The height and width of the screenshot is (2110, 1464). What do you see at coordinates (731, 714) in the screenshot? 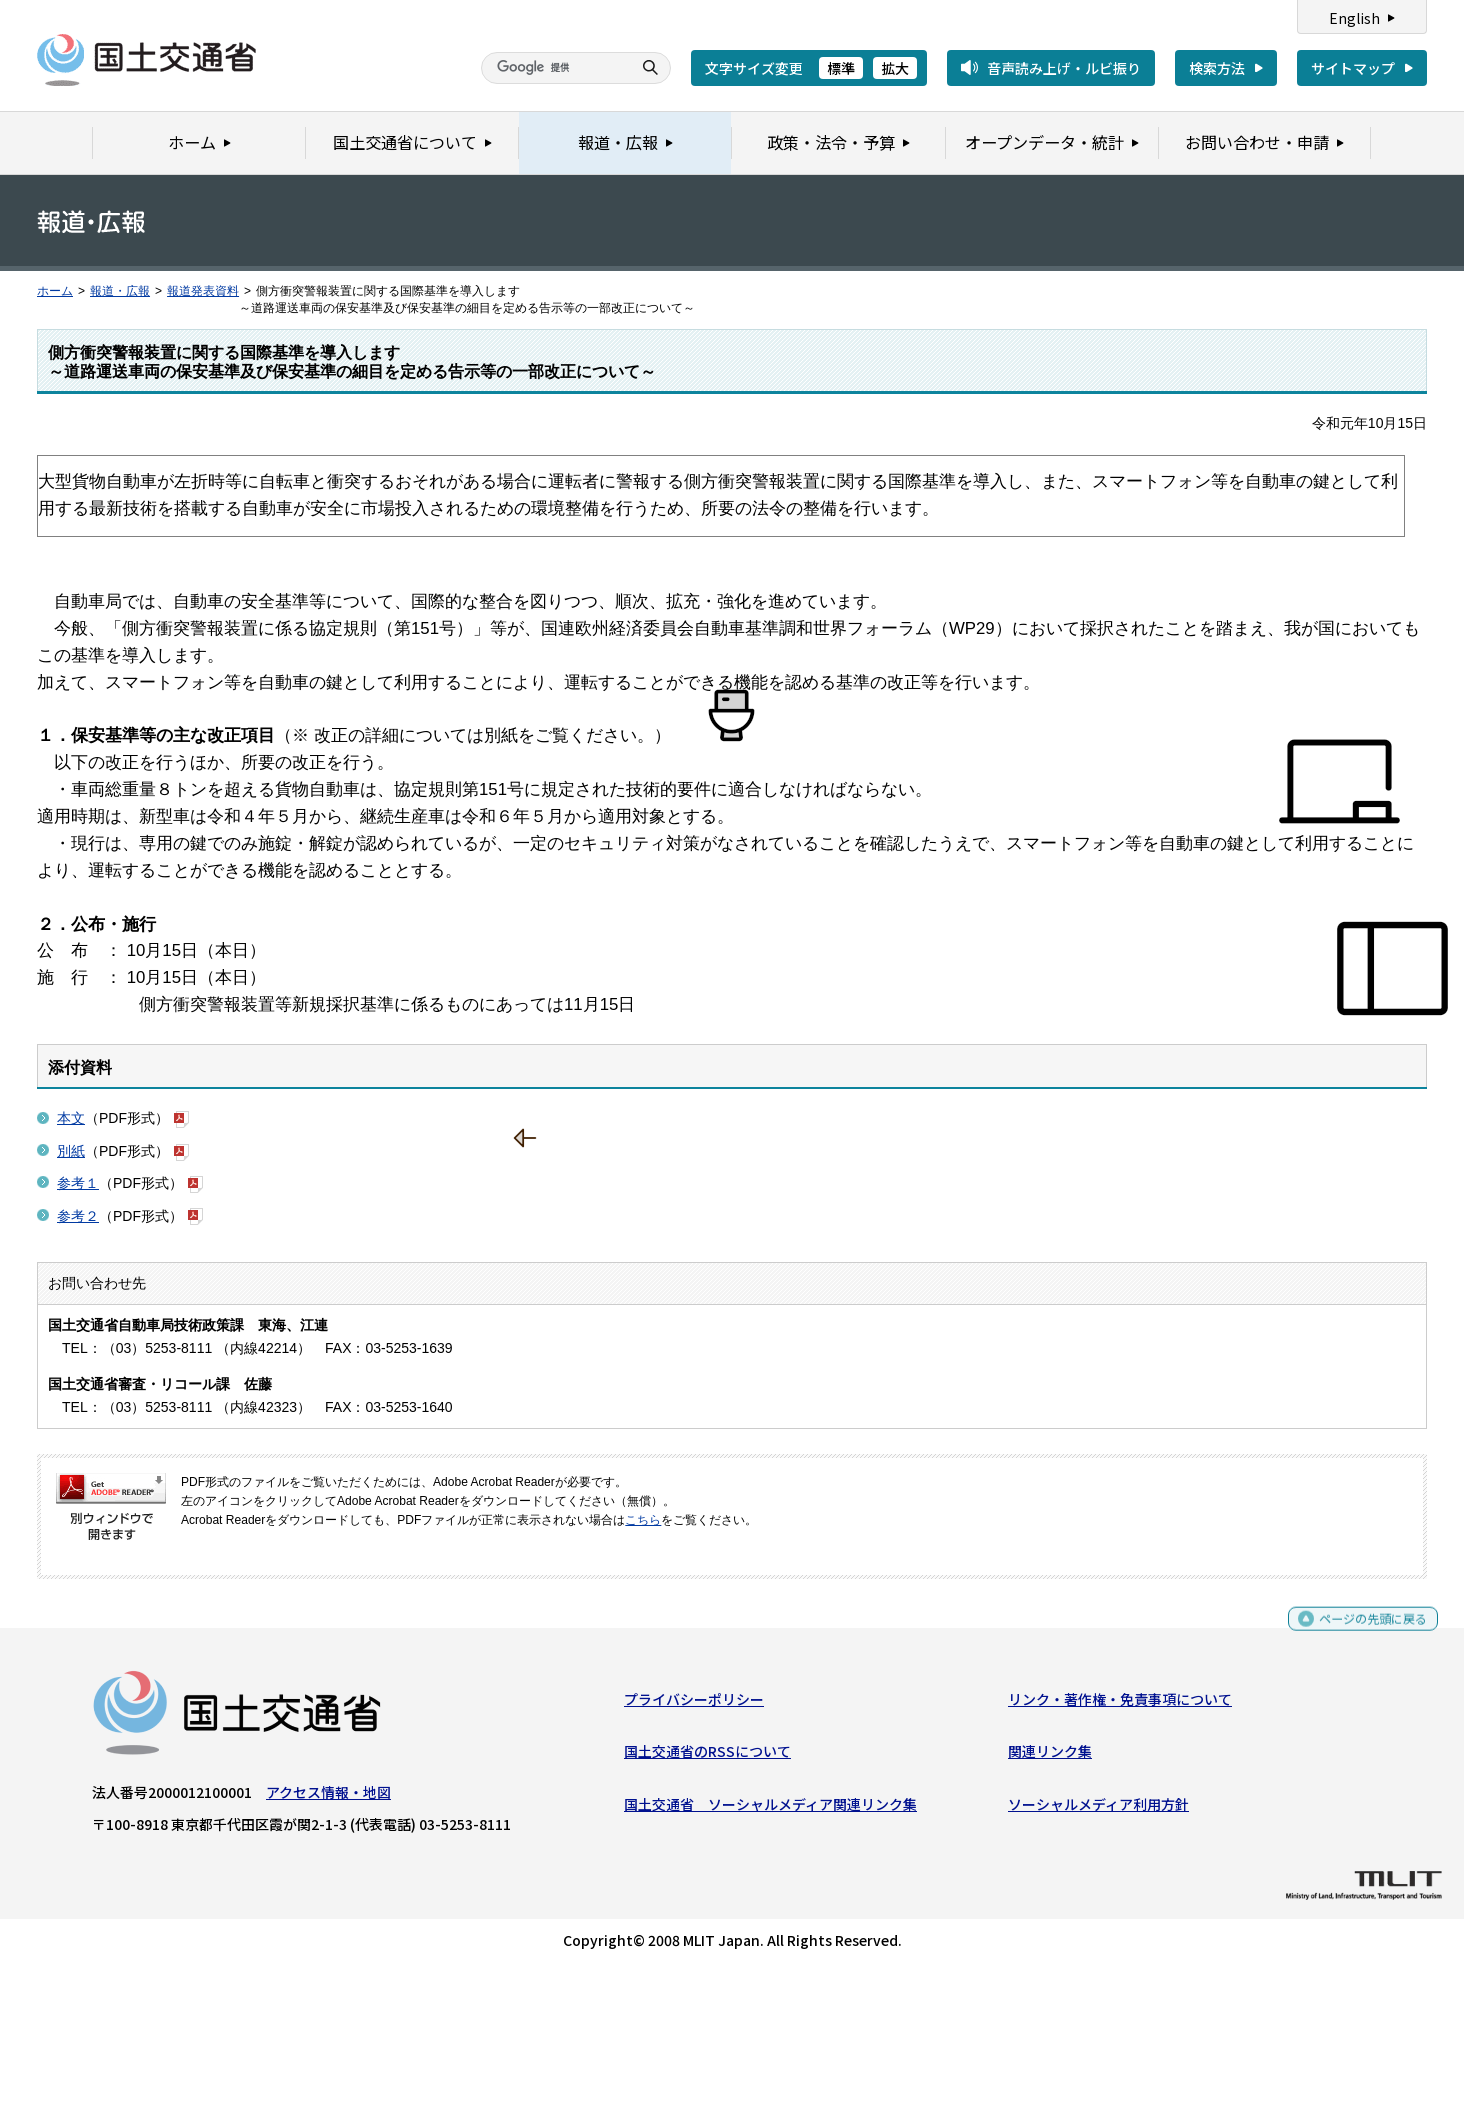
I see `indicates restroom or bathroom location` at bounding box center [731, 714].